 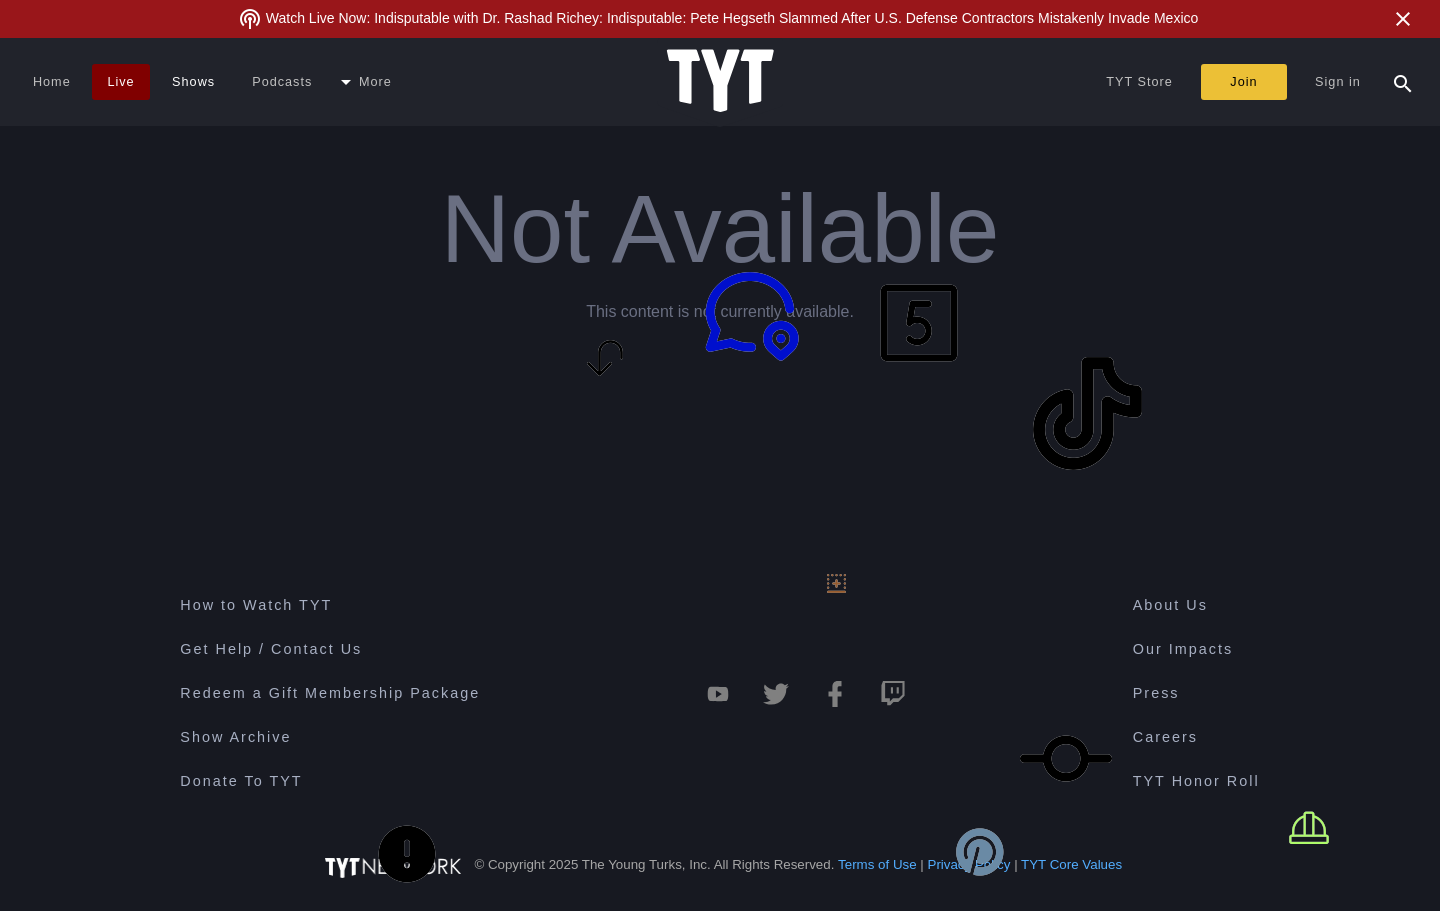 I want to click on indicates step 5 in a numbered sequence, so click(x=919, y=323).